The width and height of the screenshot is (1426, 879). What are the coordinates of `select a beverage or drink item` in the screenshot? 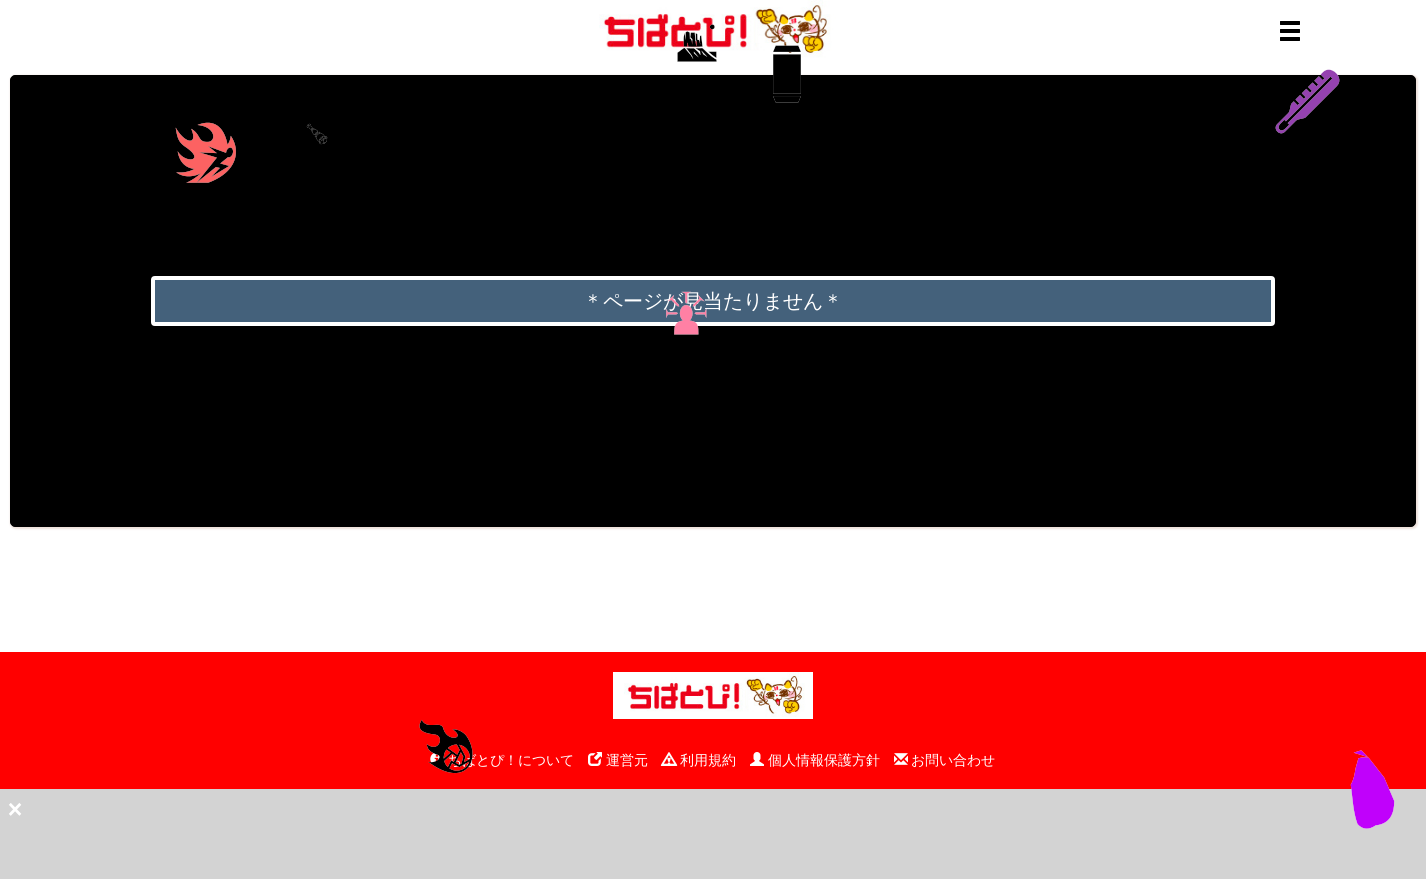 It's located at (787, 74).